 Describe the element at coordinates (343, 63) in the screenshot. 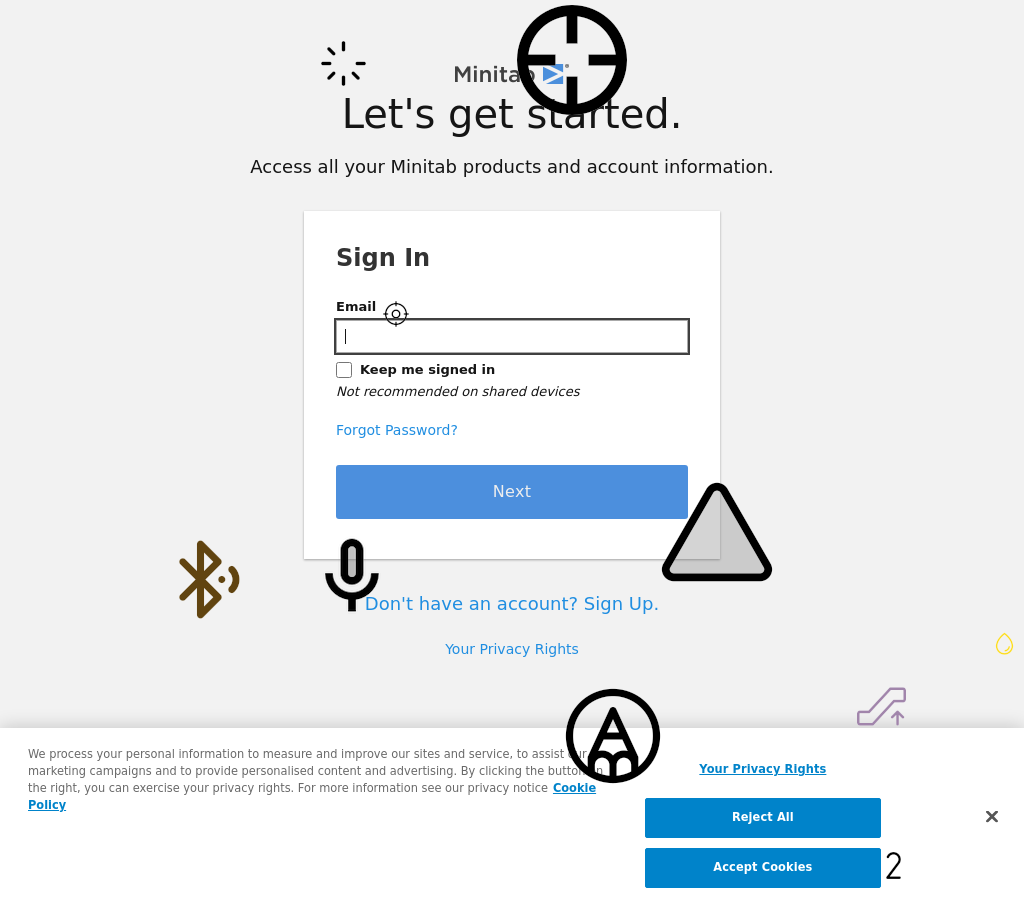

I see `loading content in progress` at that location.